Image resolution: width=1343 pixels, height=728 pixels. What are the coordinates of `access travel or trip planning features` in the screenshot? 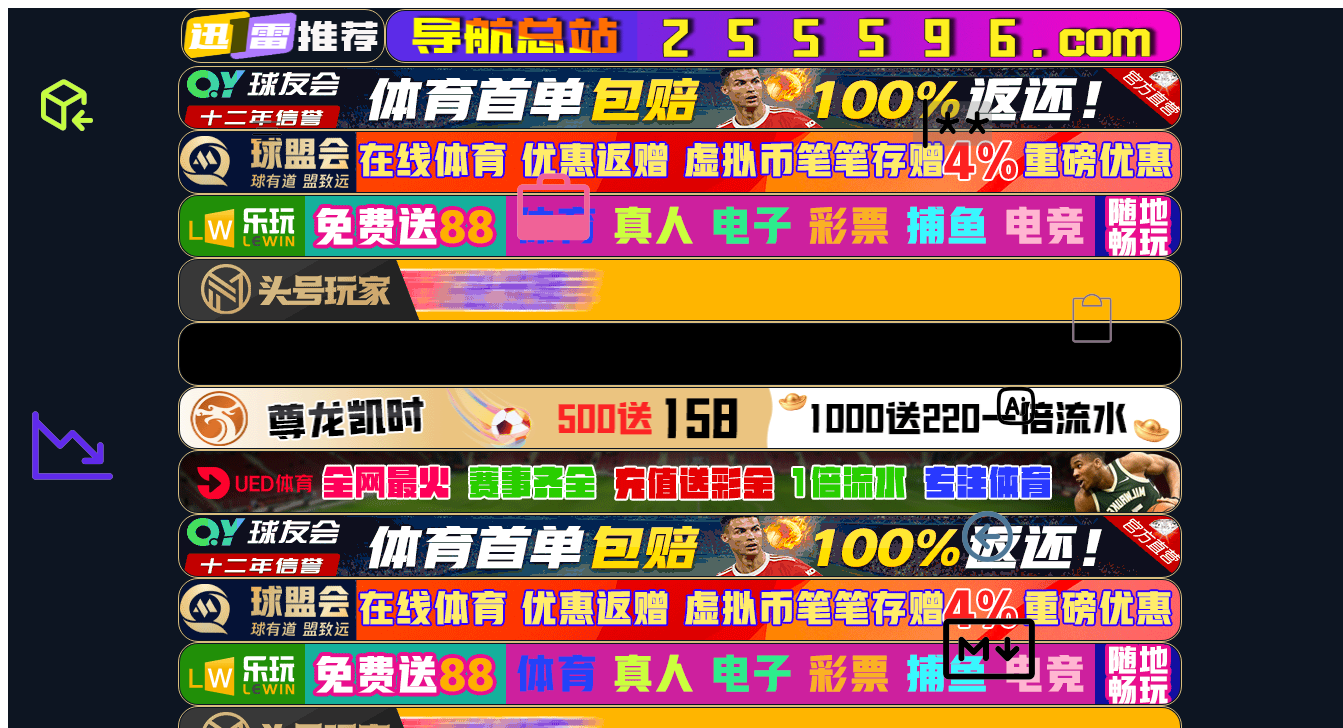 It's located at (553, 209).